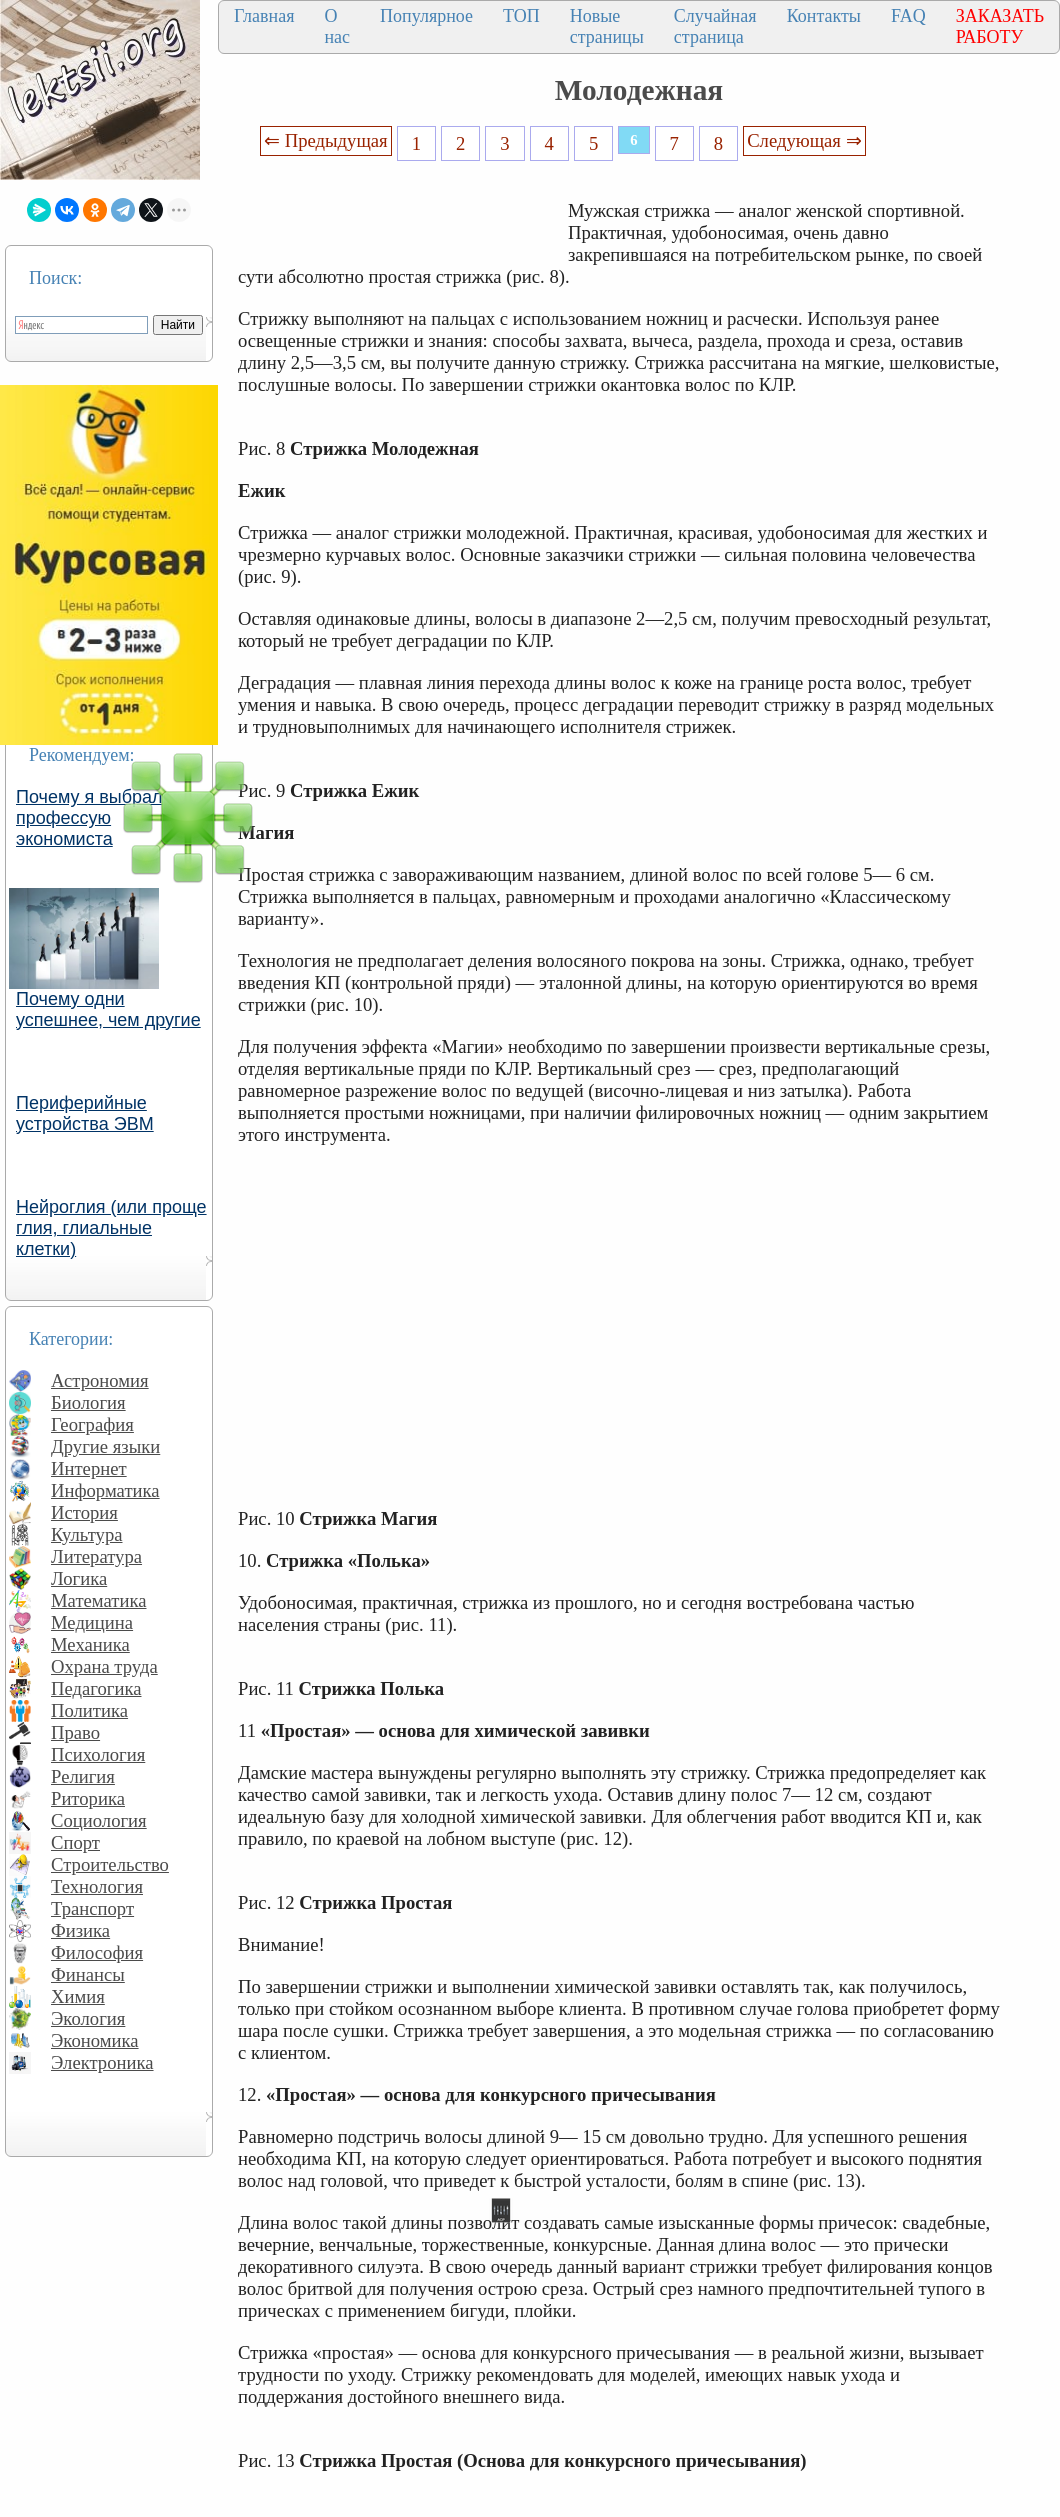 This screenshot has width=1060, height=2517. I want to click on sync or replicate media library across devices, so click(188, 818).